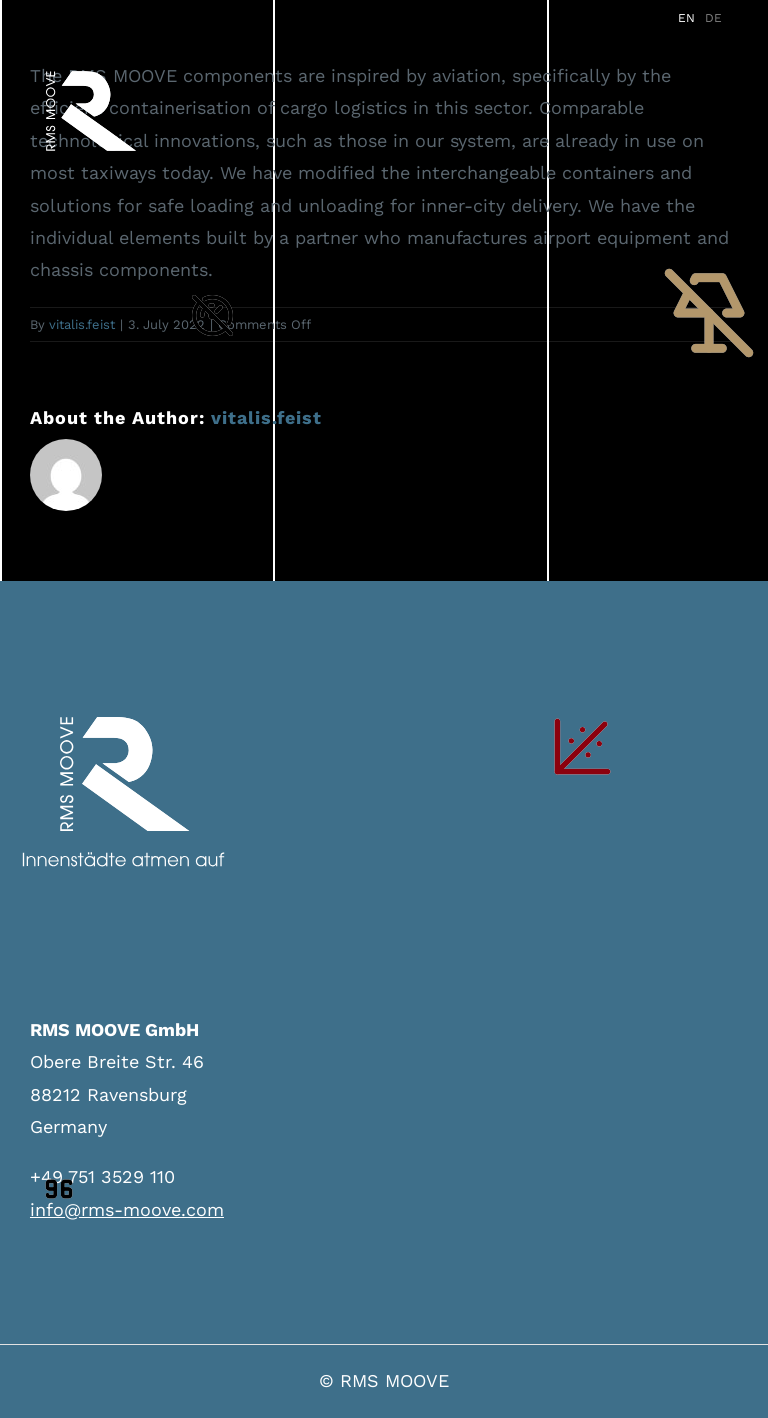 The height and width of the screenshot is (1418, 768). Describe the element at coordinates (709, 313) in the screenshot. I see `turn off desk lamp` at that location.